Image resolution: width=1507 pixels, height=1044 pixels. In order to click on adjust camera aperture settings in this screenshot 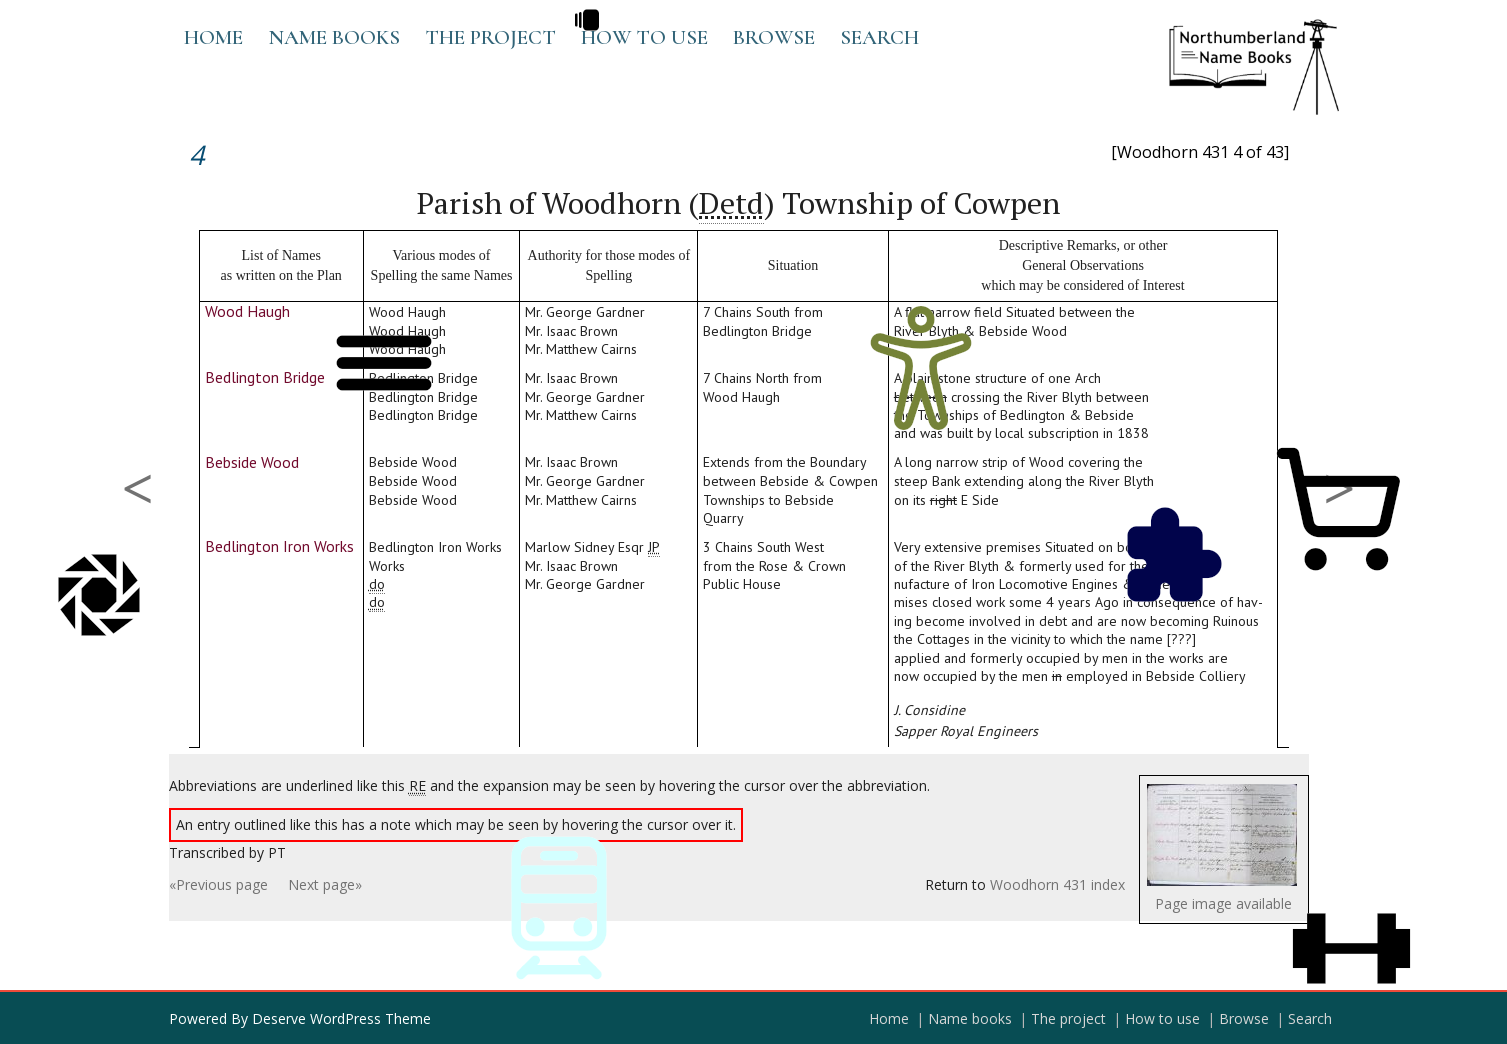, I will do `click(99, 595)`.